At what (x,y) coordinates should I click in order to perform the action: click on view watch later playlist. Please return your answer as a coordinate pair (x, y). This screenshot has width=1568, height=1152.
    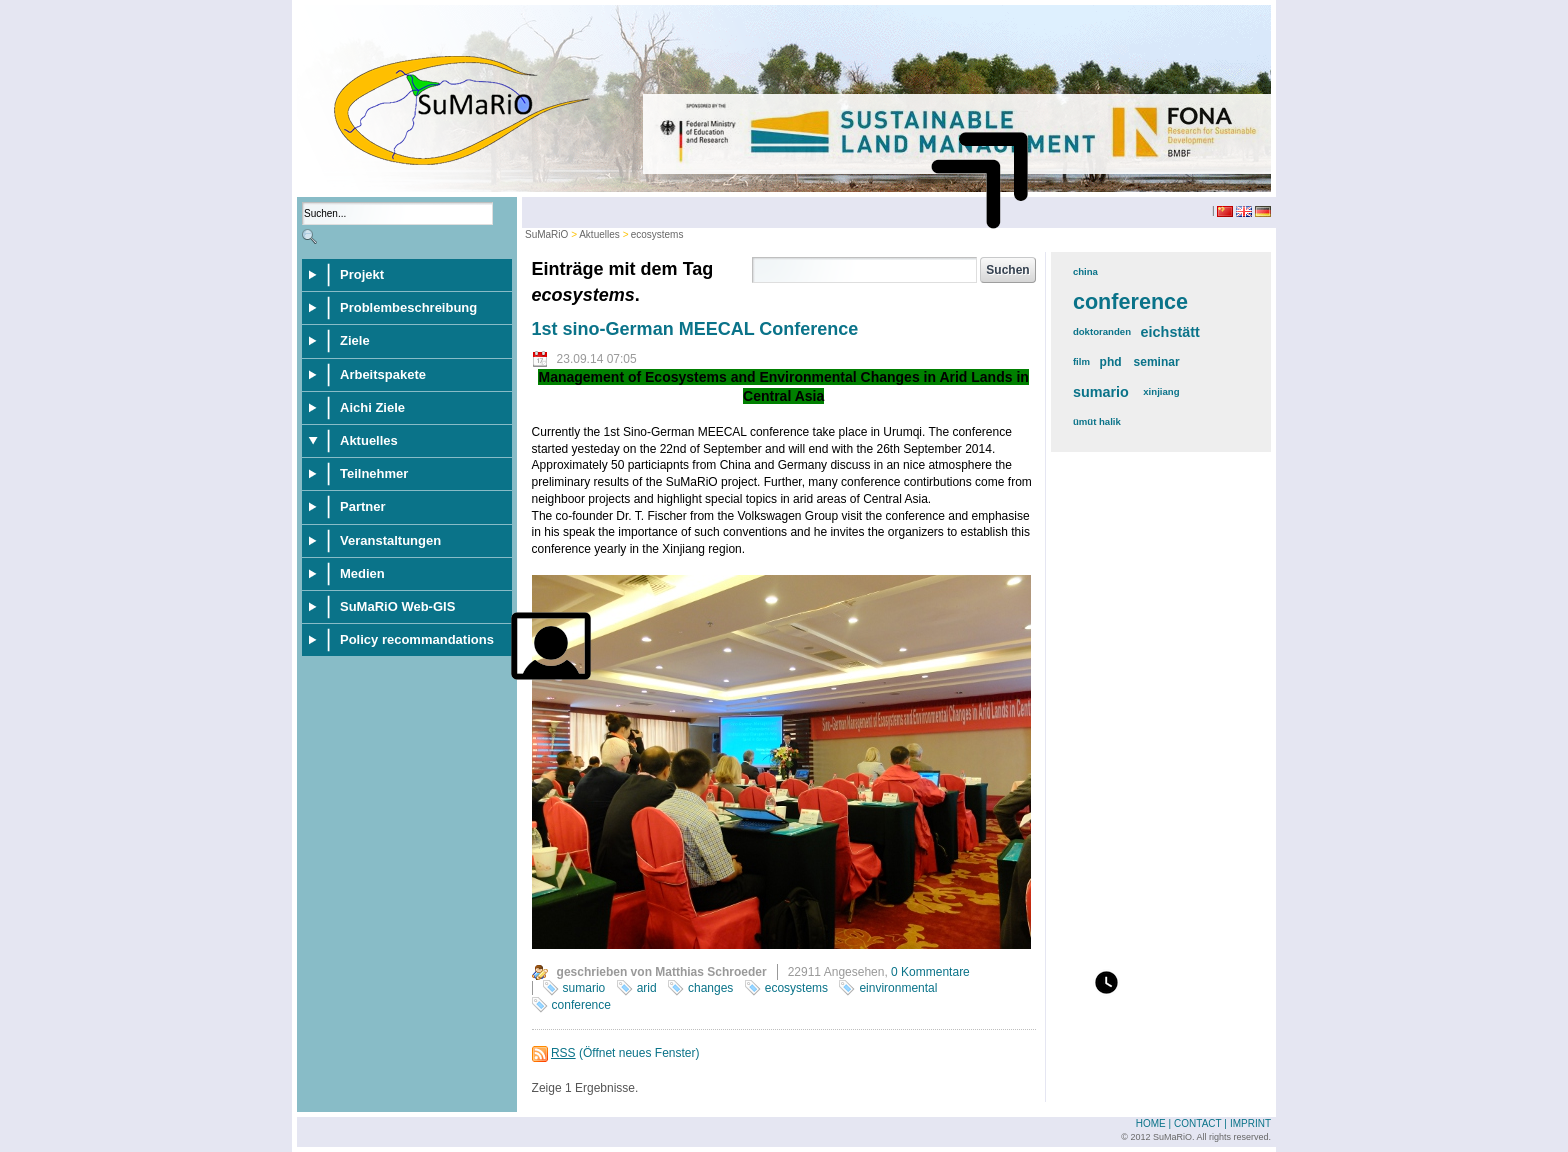
    Looking at the image, I should click on (1106, 982).